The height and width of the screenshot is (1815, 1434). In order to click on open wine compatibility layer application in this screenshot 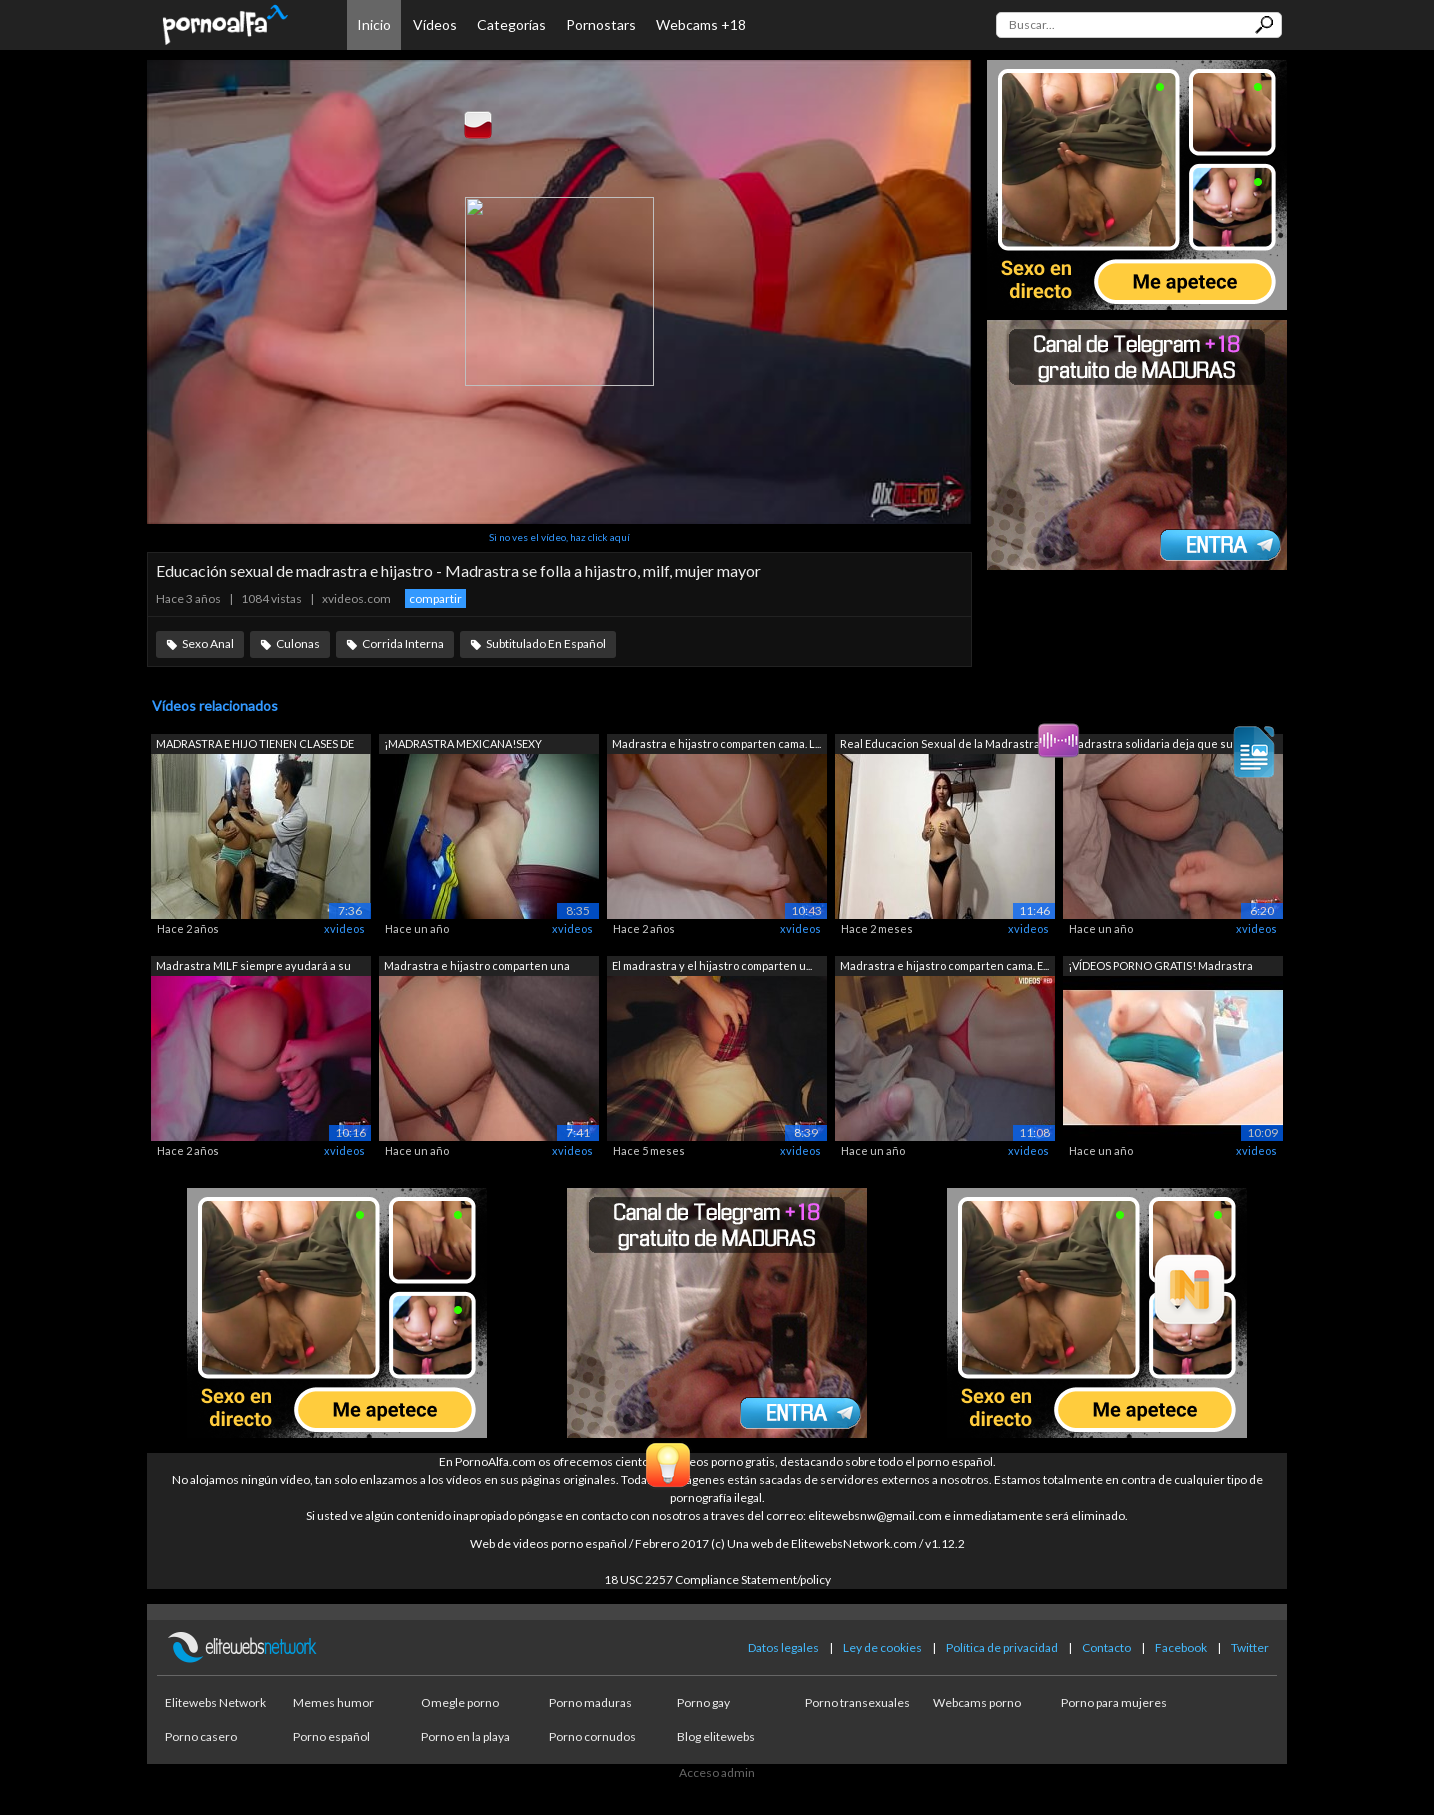, I will do `click(478, 125)`.